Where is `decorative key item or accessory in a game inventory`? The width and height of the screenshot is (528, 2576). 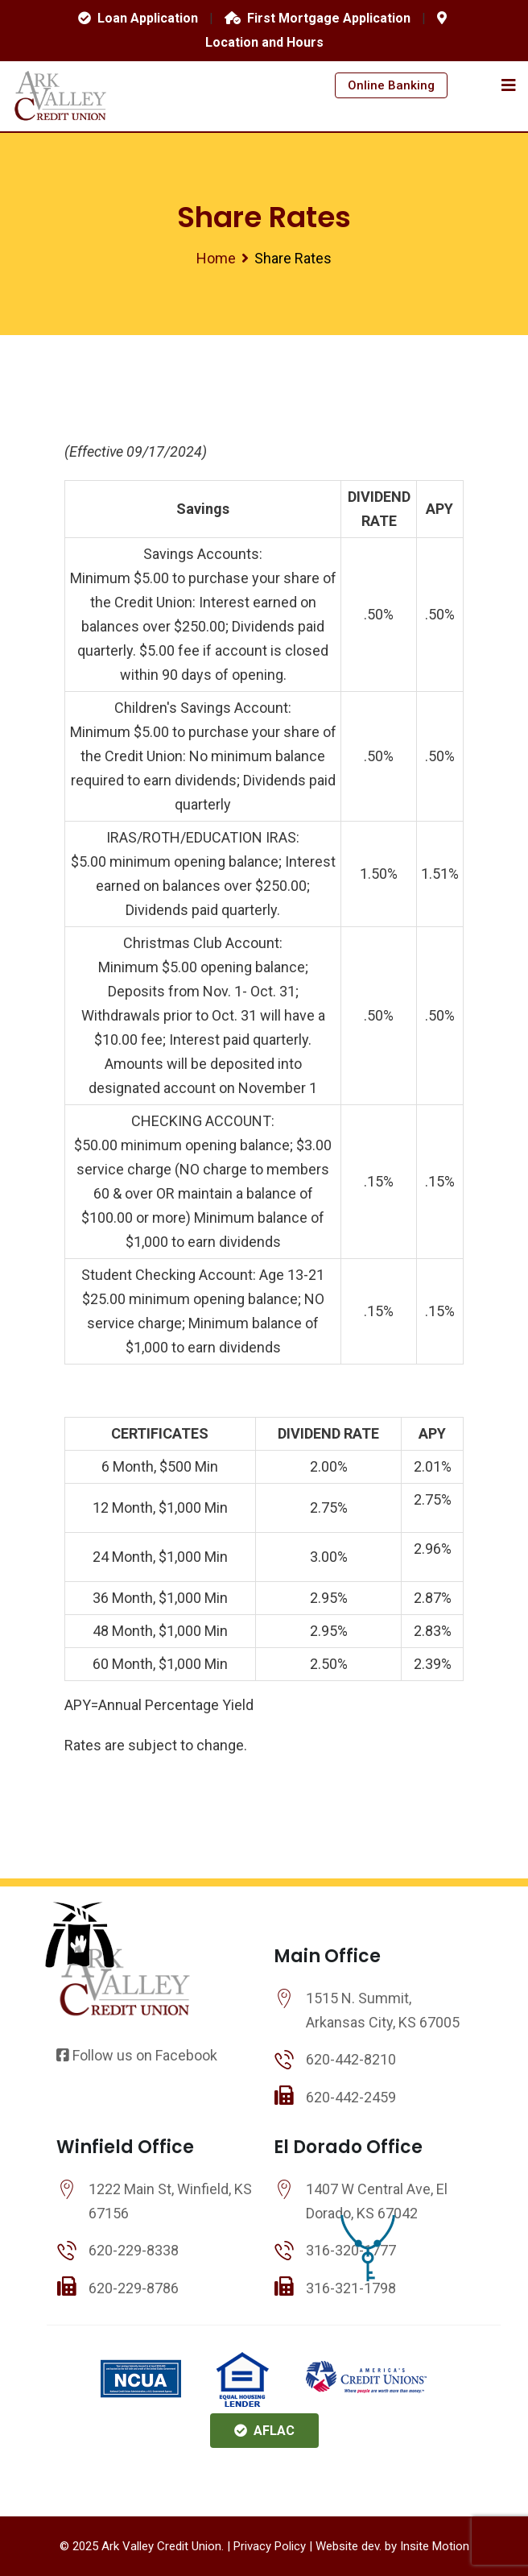 decorative key item or accessory in a game inventory is located at coordinates (368, 2248).